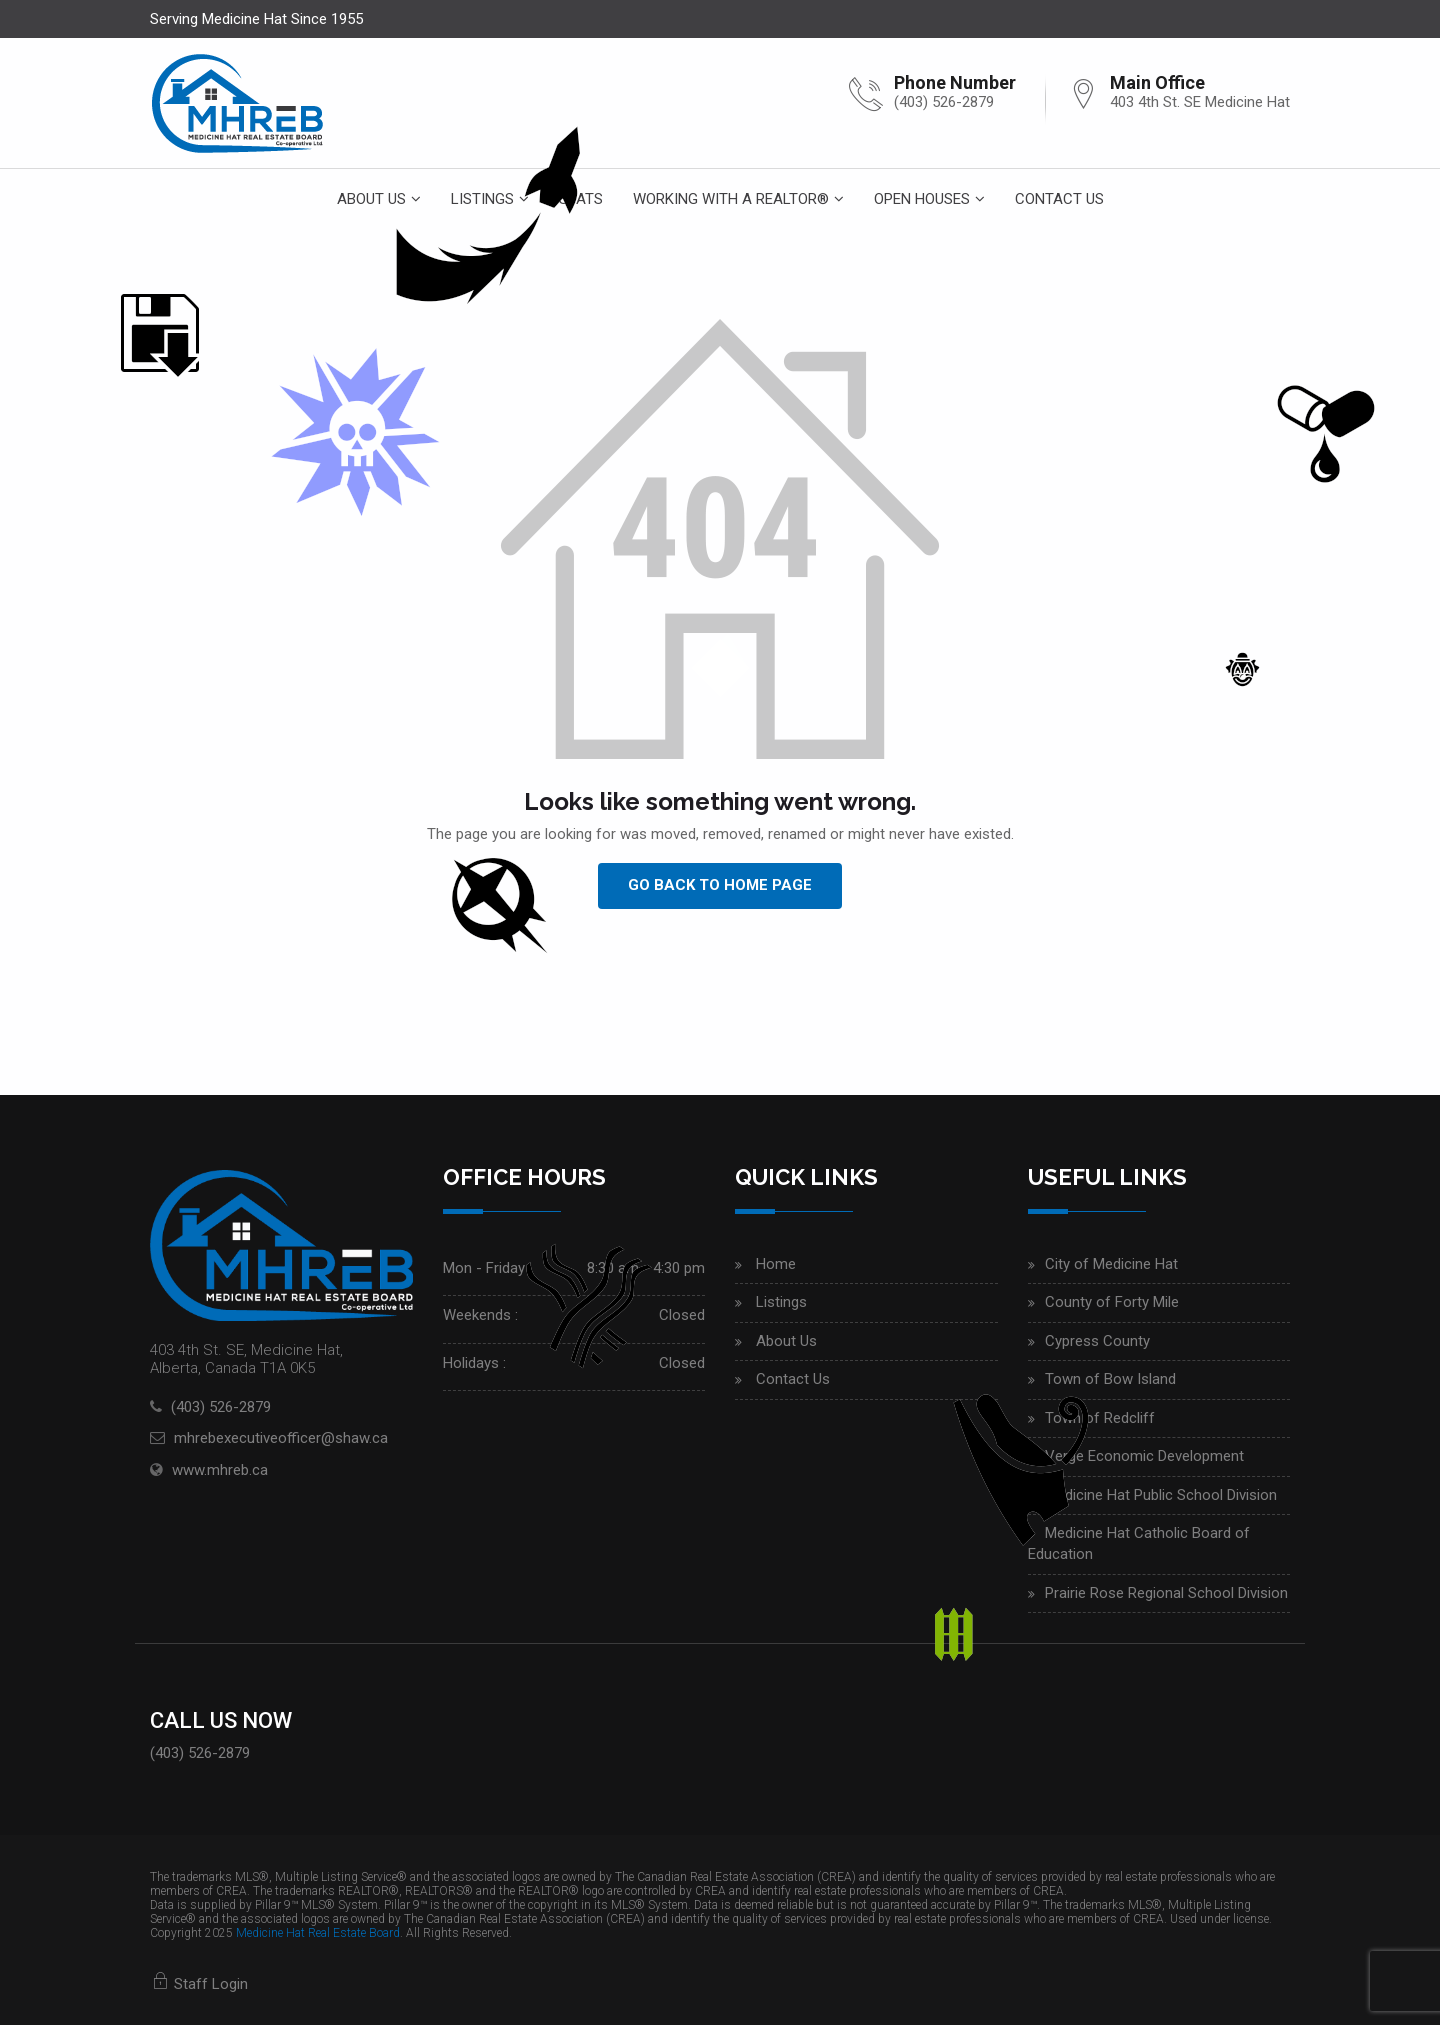 Image resolution: width=1440 pixels, height=2025 pixels. Describe the element at coordinates (488, 209) in the screenshot. I see `launch or deploy an application` at that location.